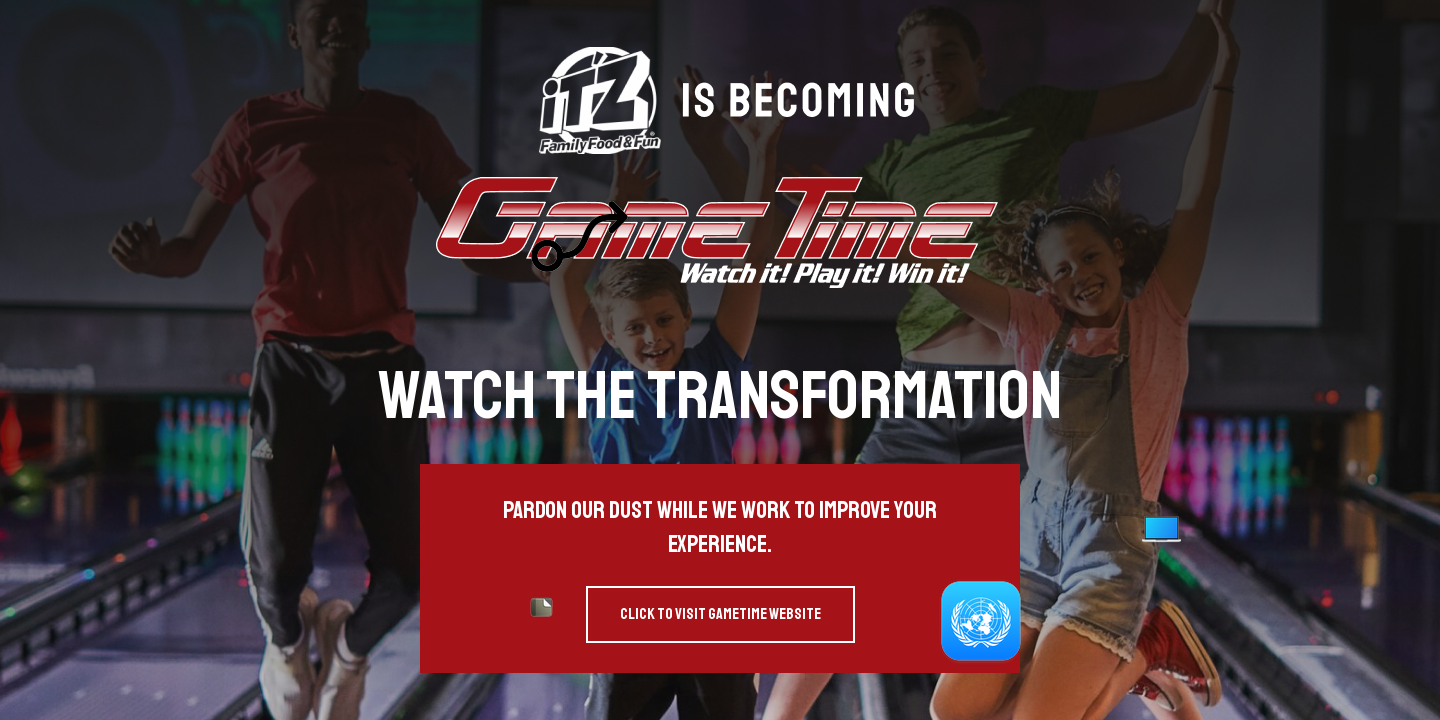 This screenshot has width=1440, height=720. Describe the element at coordinates (1161, 528) in the screenshot. I see `laptop or portable computer device` at that location.